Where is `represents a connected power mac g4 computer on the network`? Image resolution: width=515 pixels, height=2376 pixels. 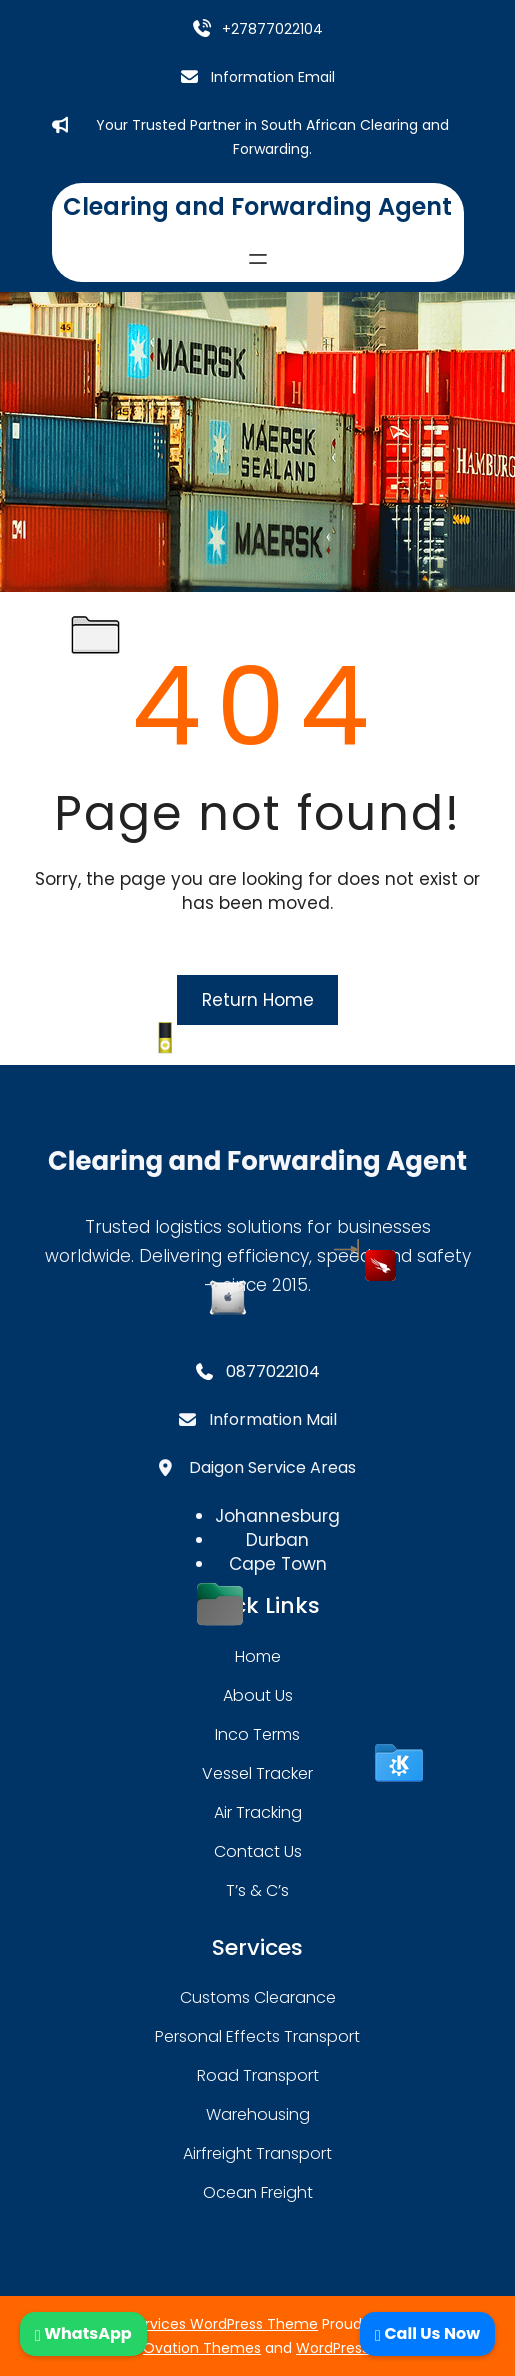 represents a connected power mac g4 computer on the network is located at coordinates (228, 1297).